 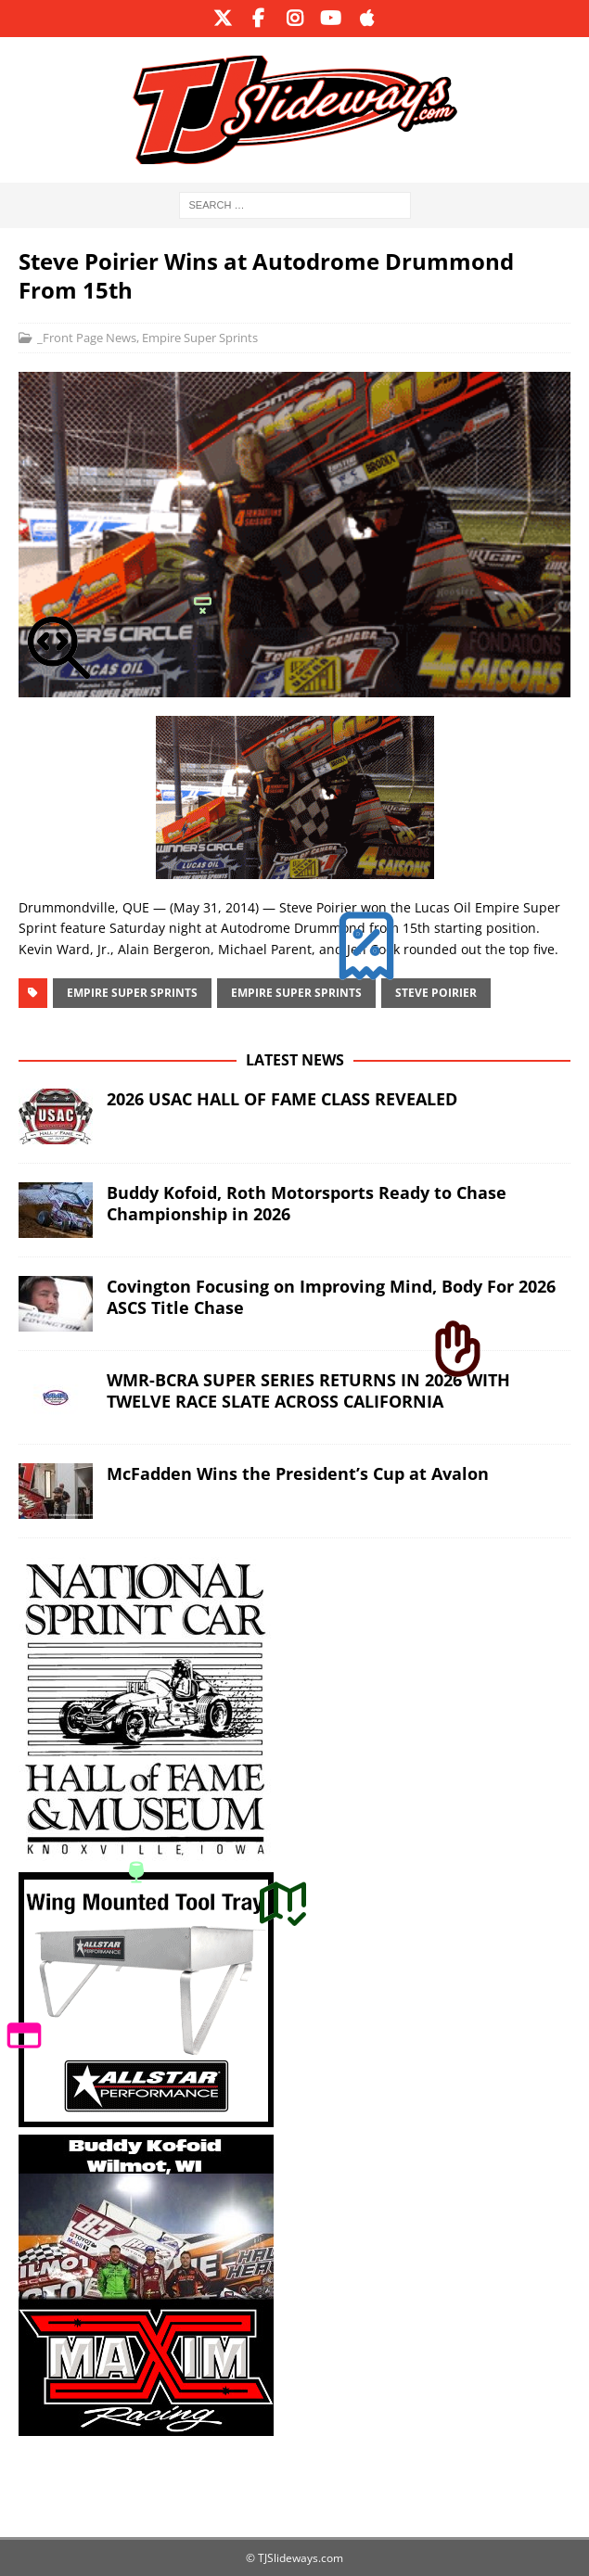 I want to click on view tax receipt or invoice, so click(x=366, y=946).